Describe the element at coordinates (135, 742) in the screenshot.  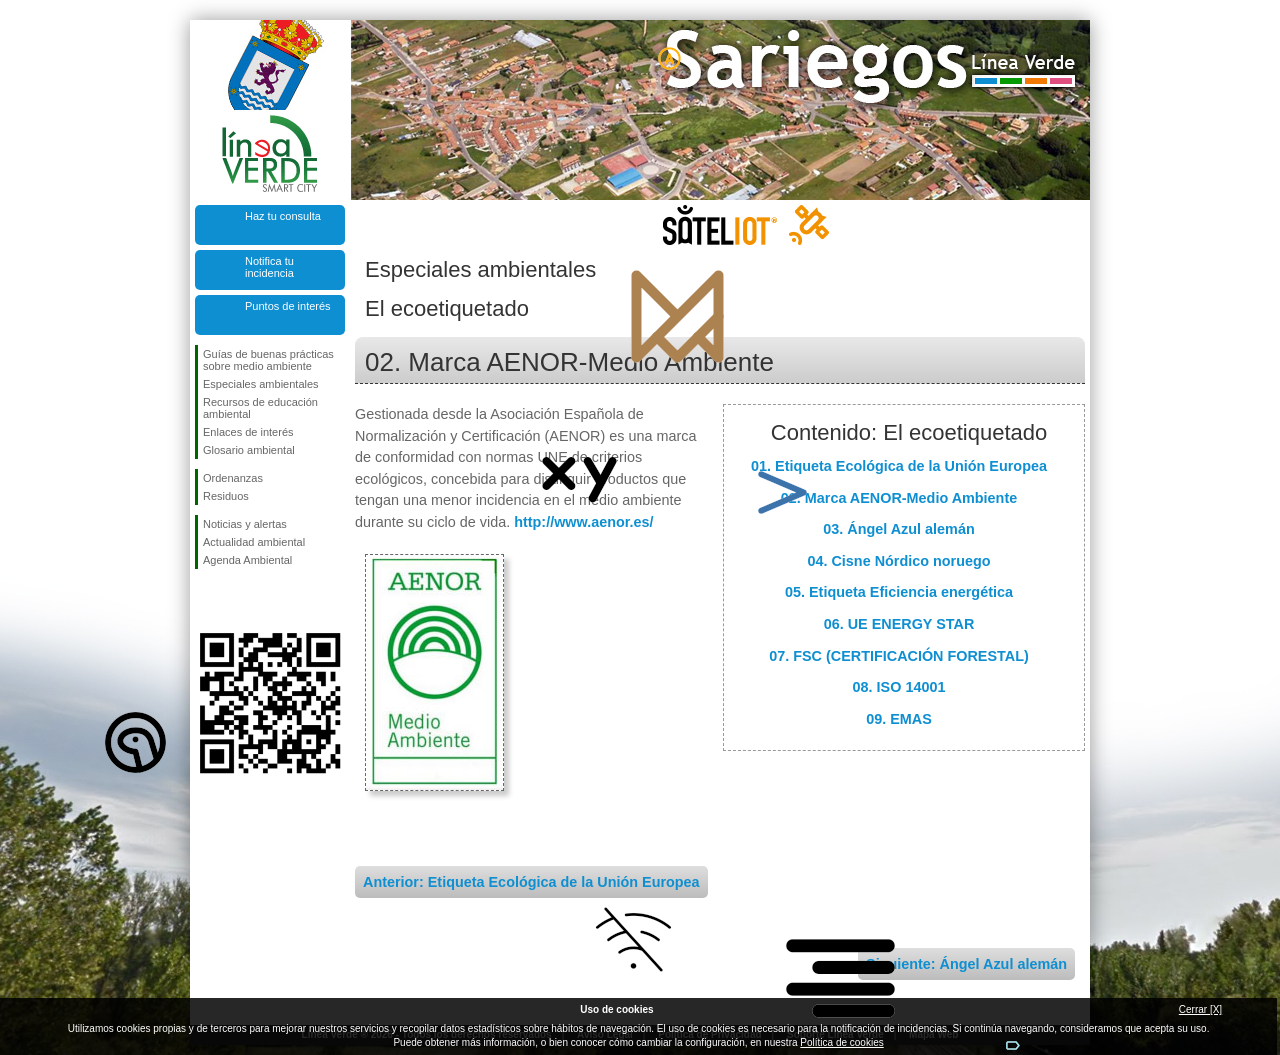
I see `link to Deno runtime or project` at that location.